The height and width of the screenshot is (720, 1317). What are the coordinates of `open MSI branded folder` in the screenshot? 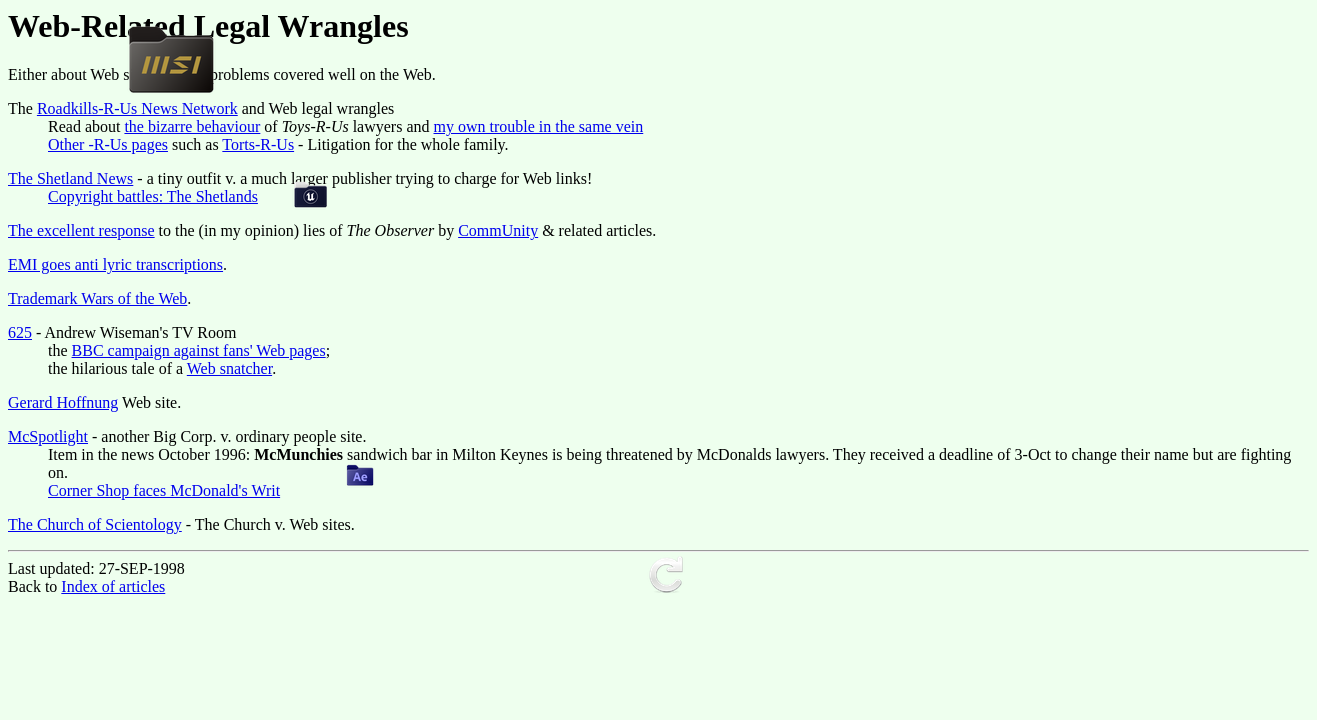 It's located at (171, 62).